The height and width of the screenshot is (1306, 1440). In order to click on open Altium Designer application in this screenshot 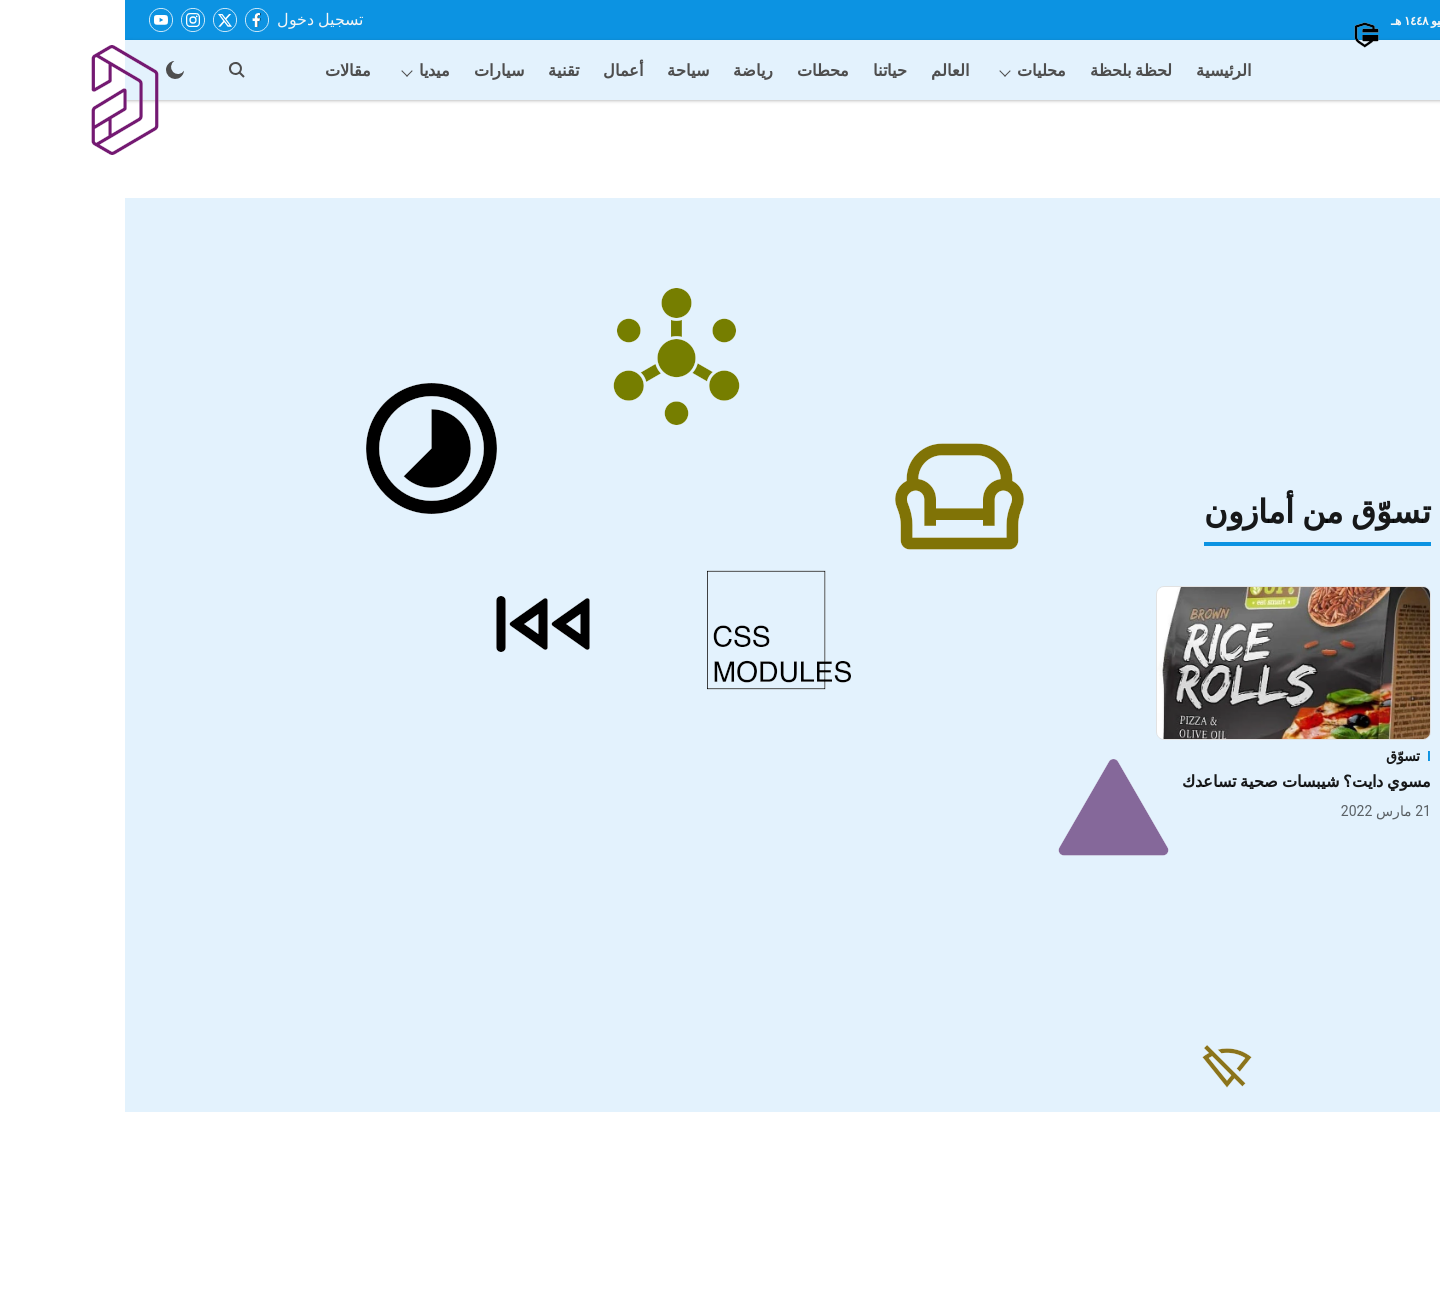, I will do `click(125, 100)`.